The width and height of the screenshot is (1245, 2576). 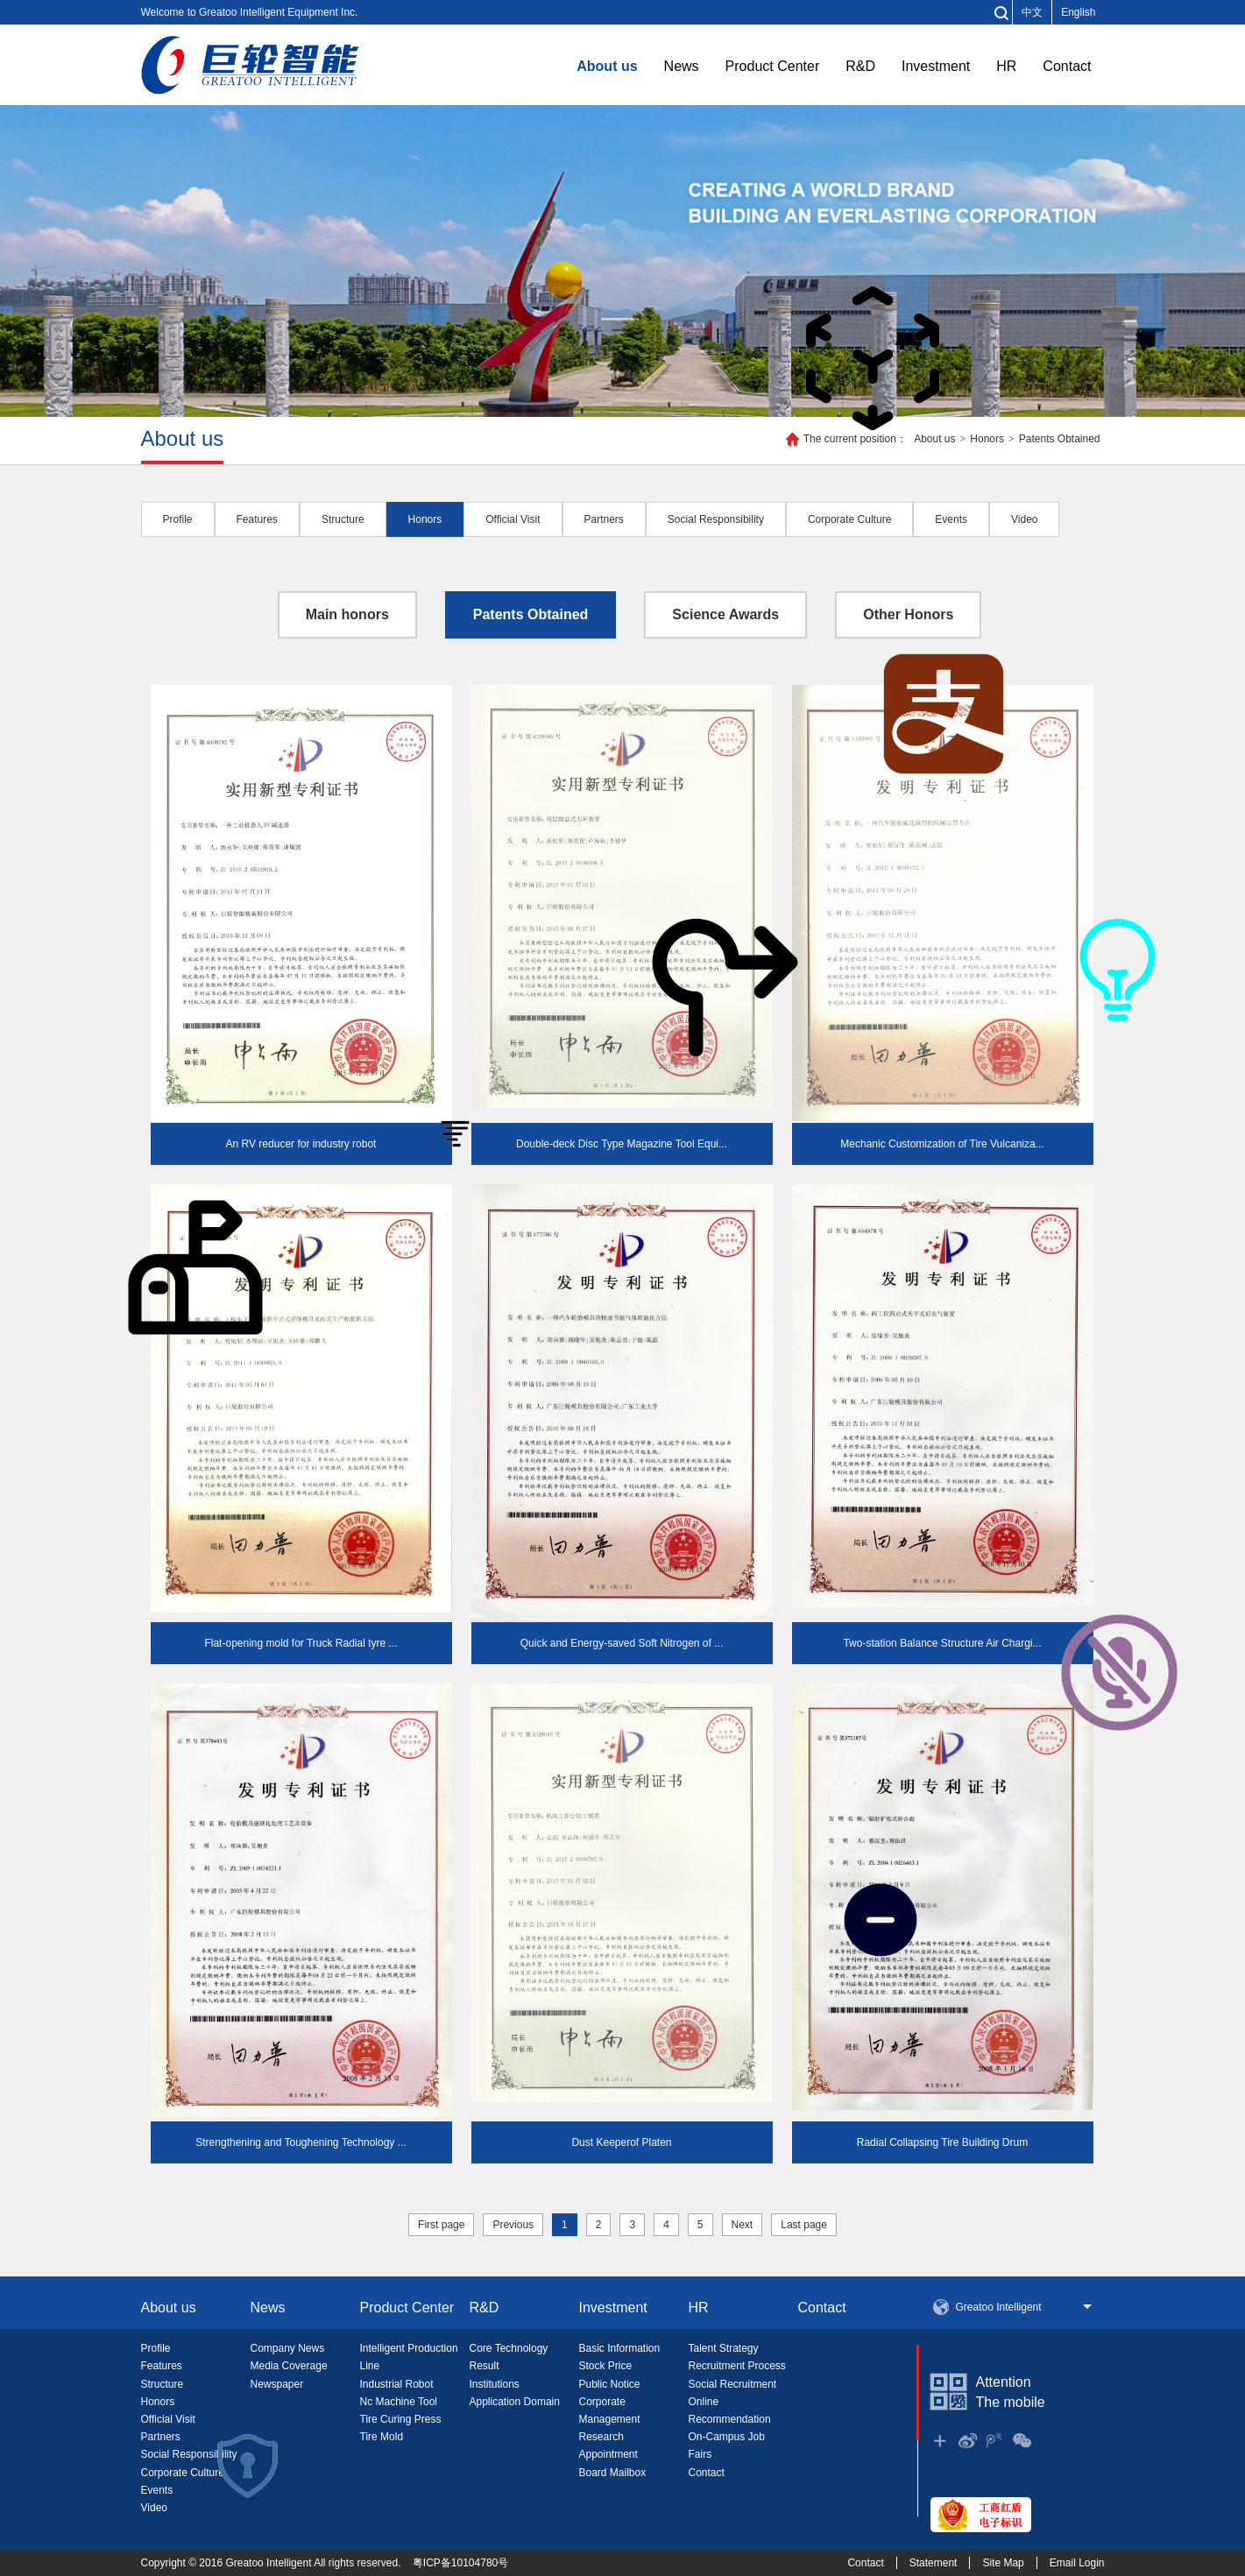 I want to click on view tips or suggestions, so click(x=1117, y=970).